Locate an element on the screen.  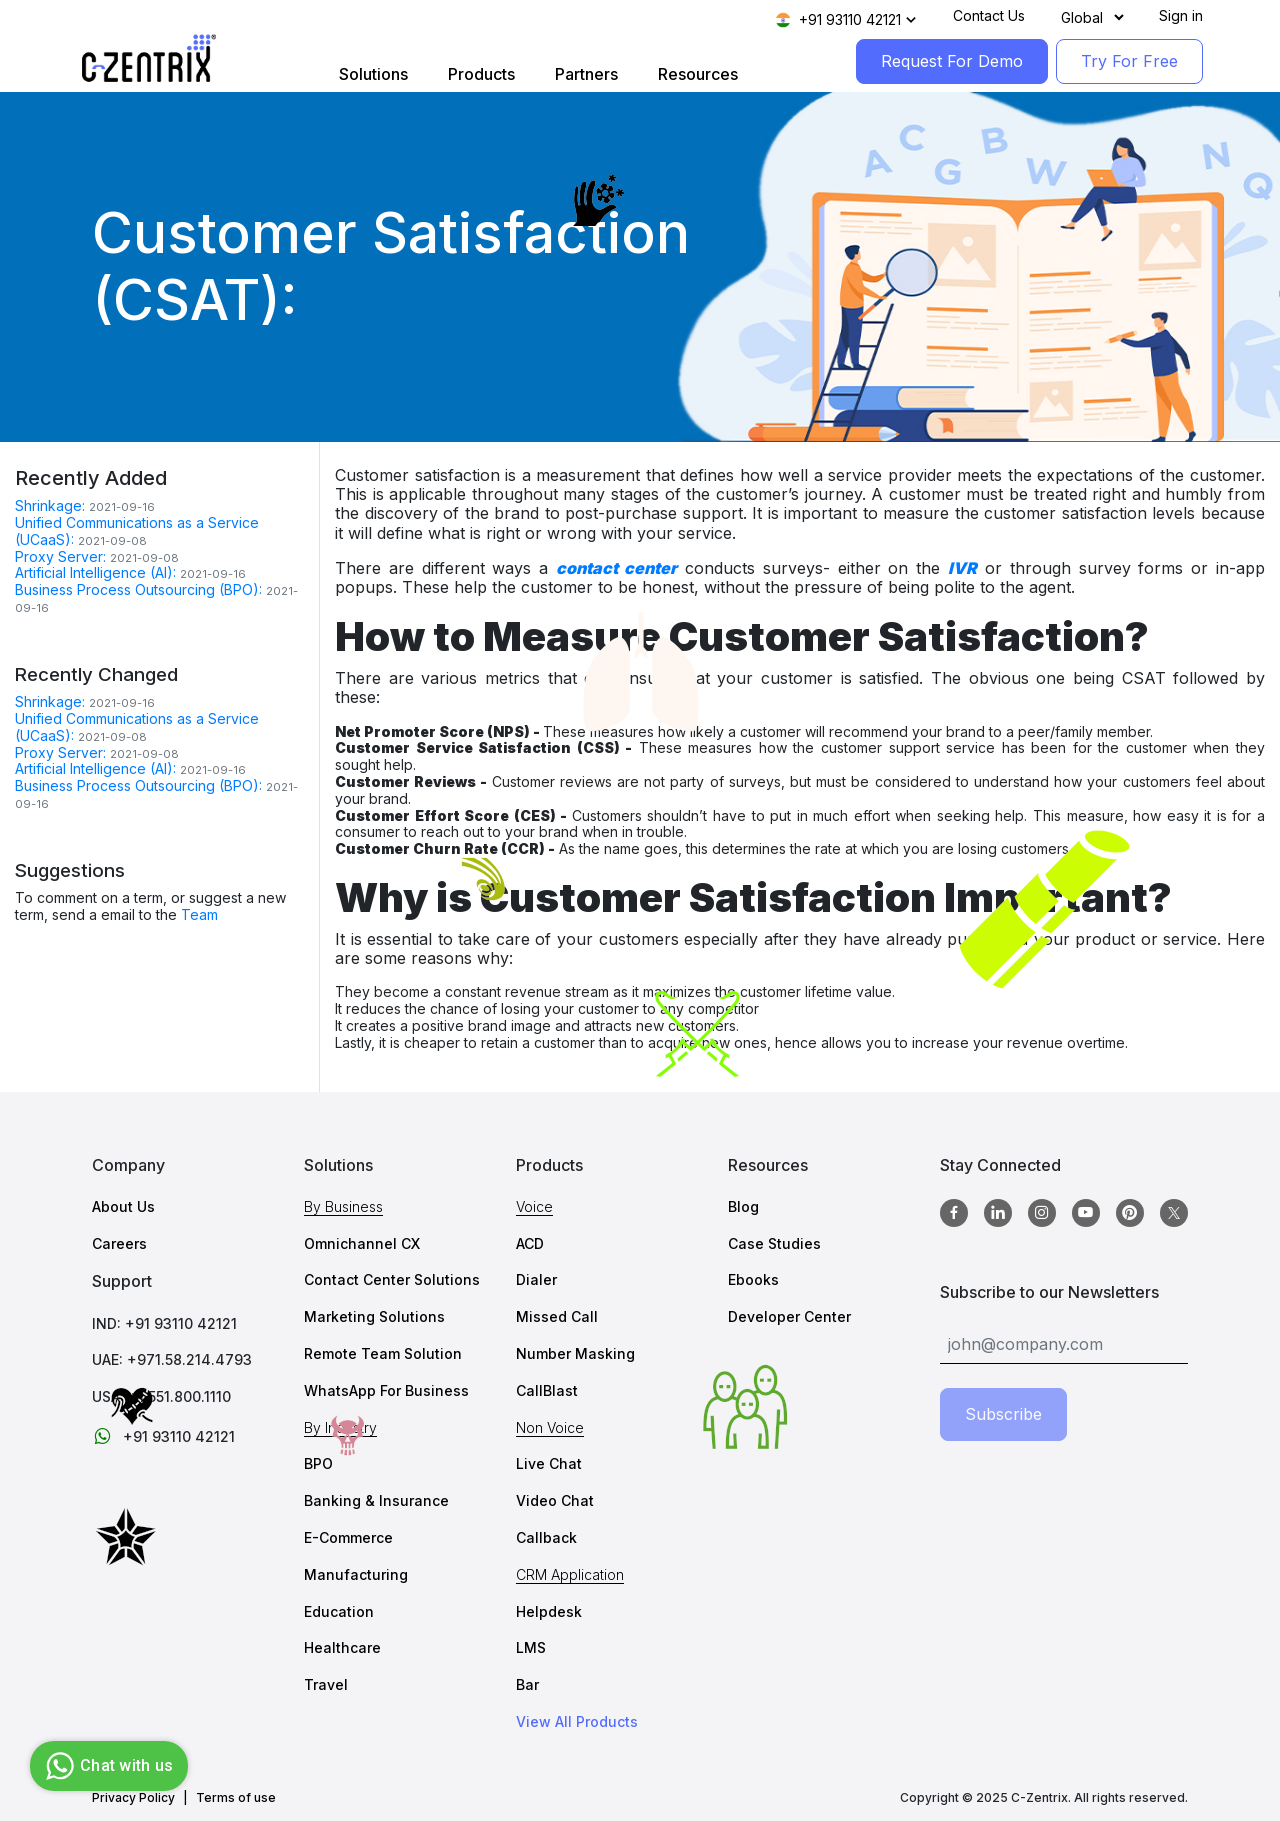
select hook swords as your weapon is located at coordinates (697, 1034).